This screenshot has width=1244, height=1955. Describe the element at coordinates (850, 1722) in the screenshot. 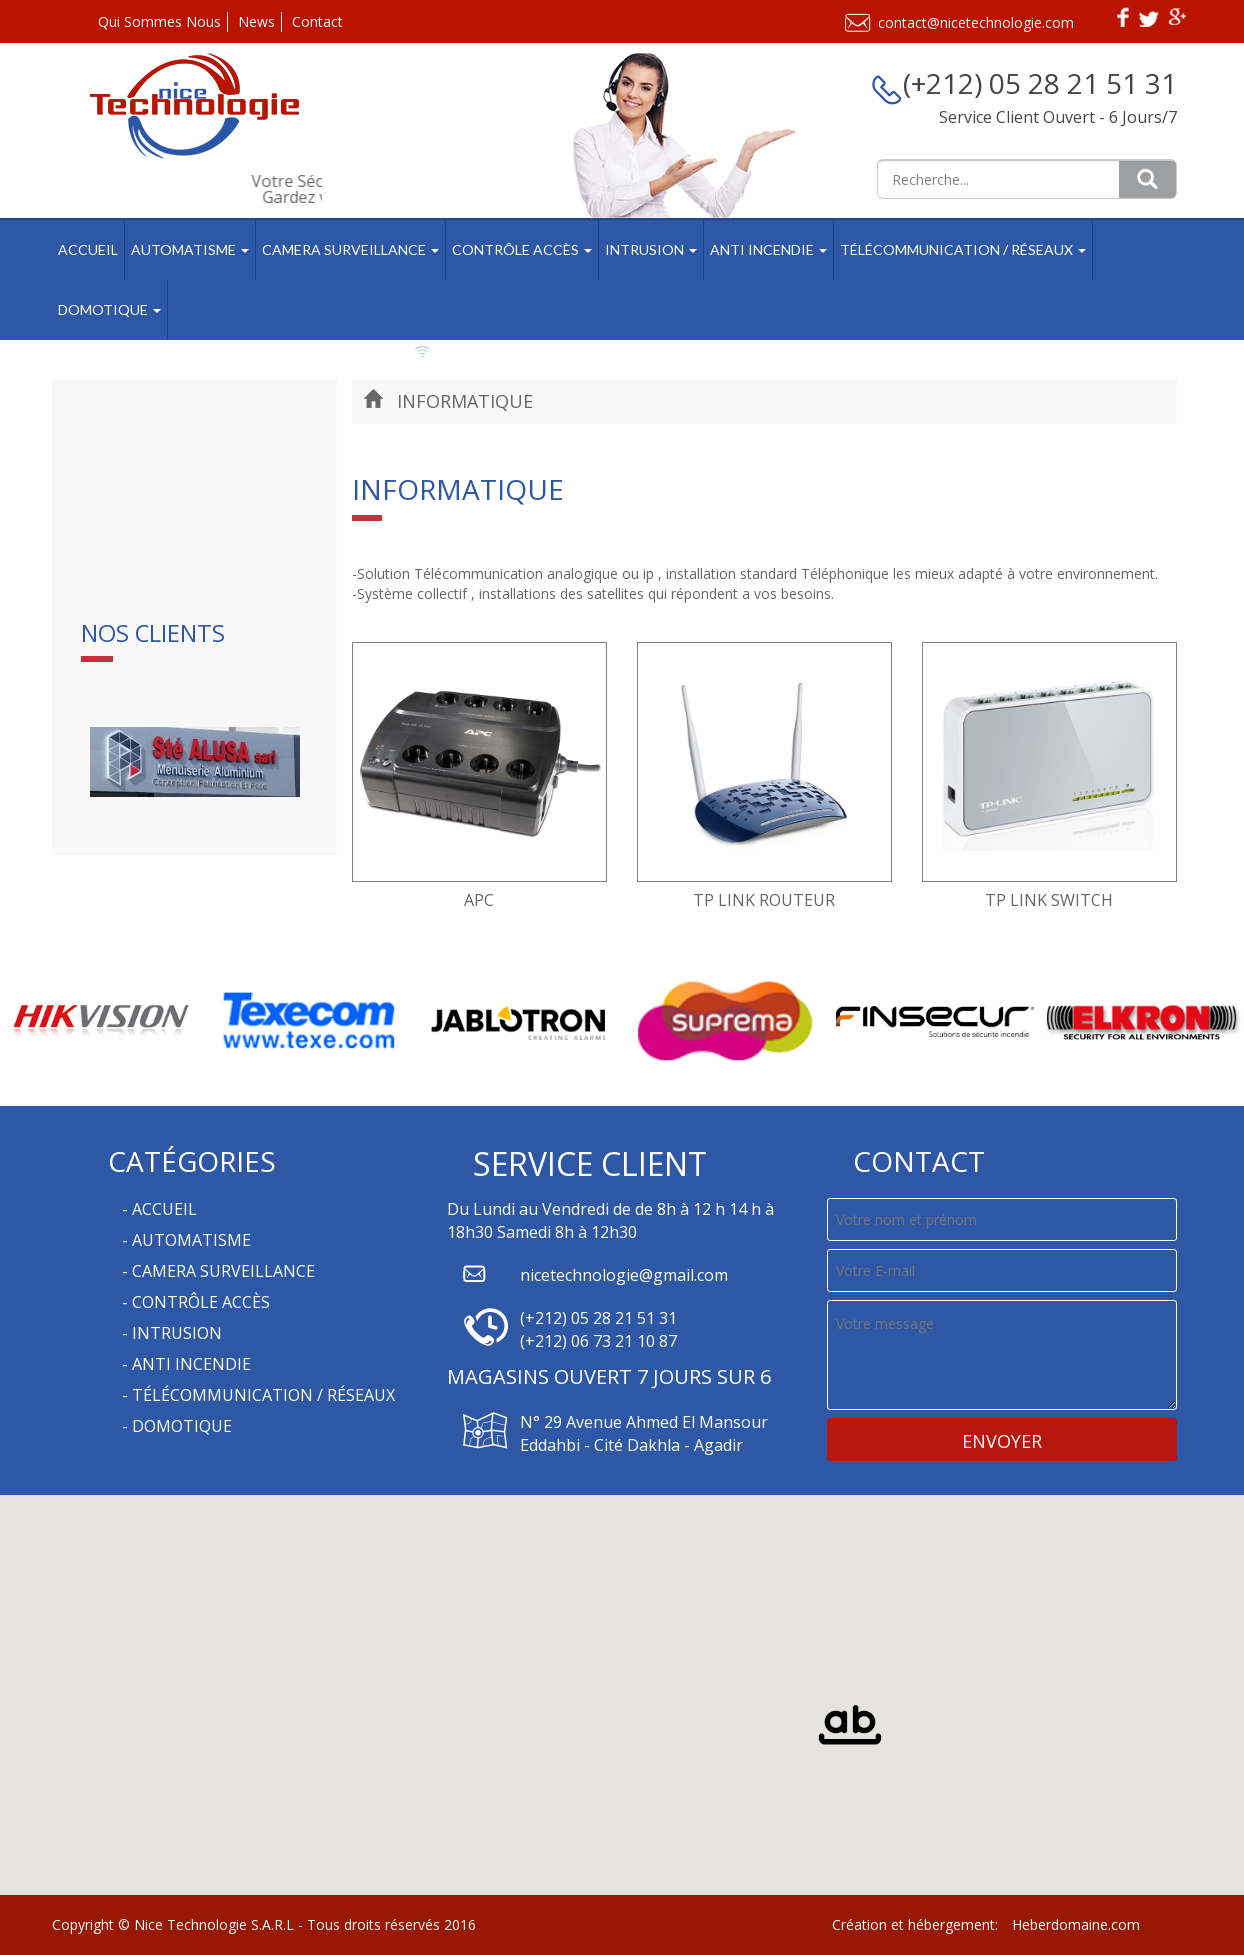

I see `toggle whole word matching in search` at that location.